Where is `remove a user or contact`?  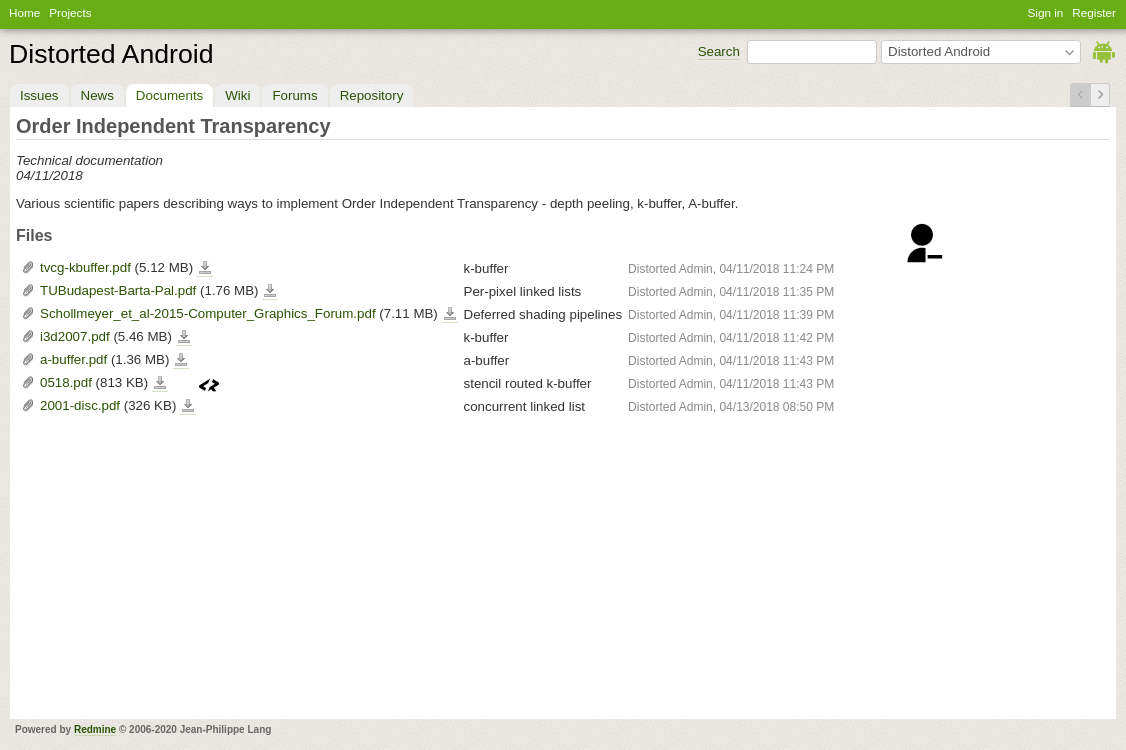 remove a user or contact is located at coordinates (922, 244).